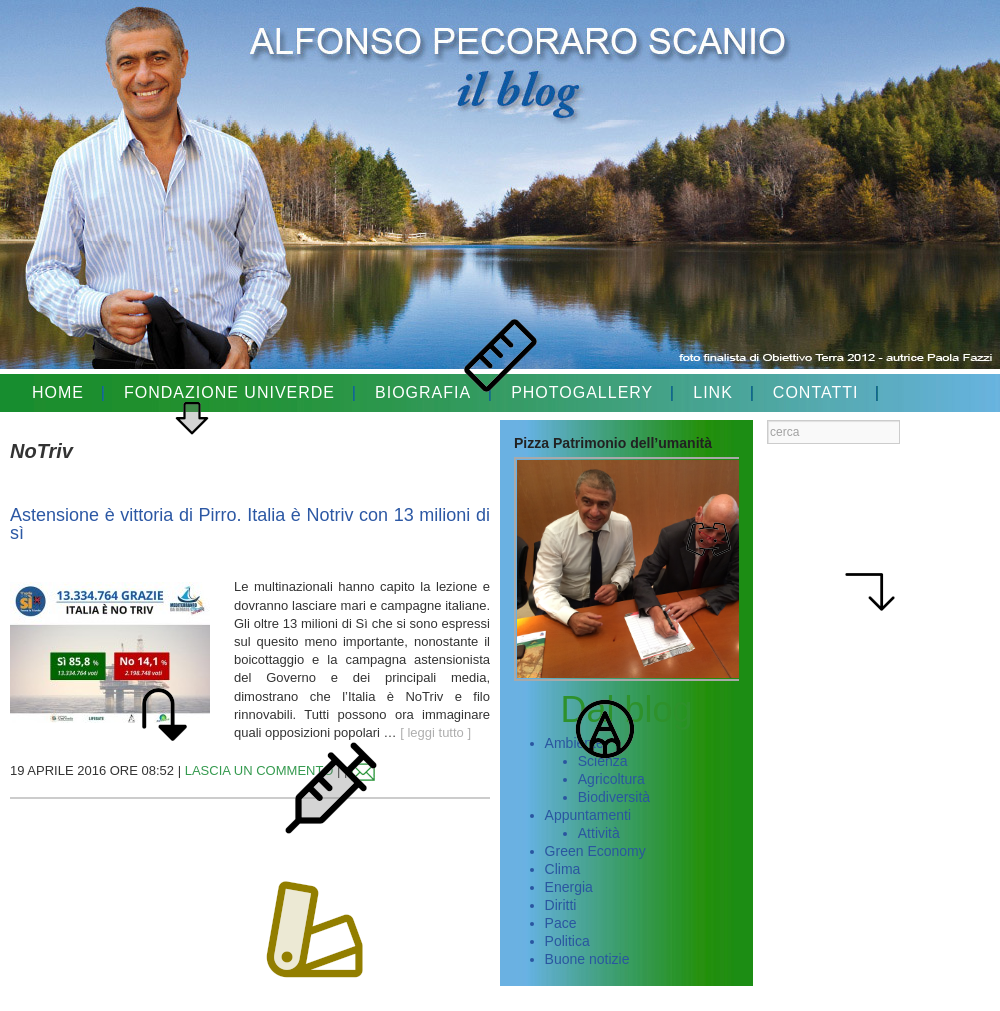 The image size is (1000, 1011). I want to click on download file or content, so click(192, 417).